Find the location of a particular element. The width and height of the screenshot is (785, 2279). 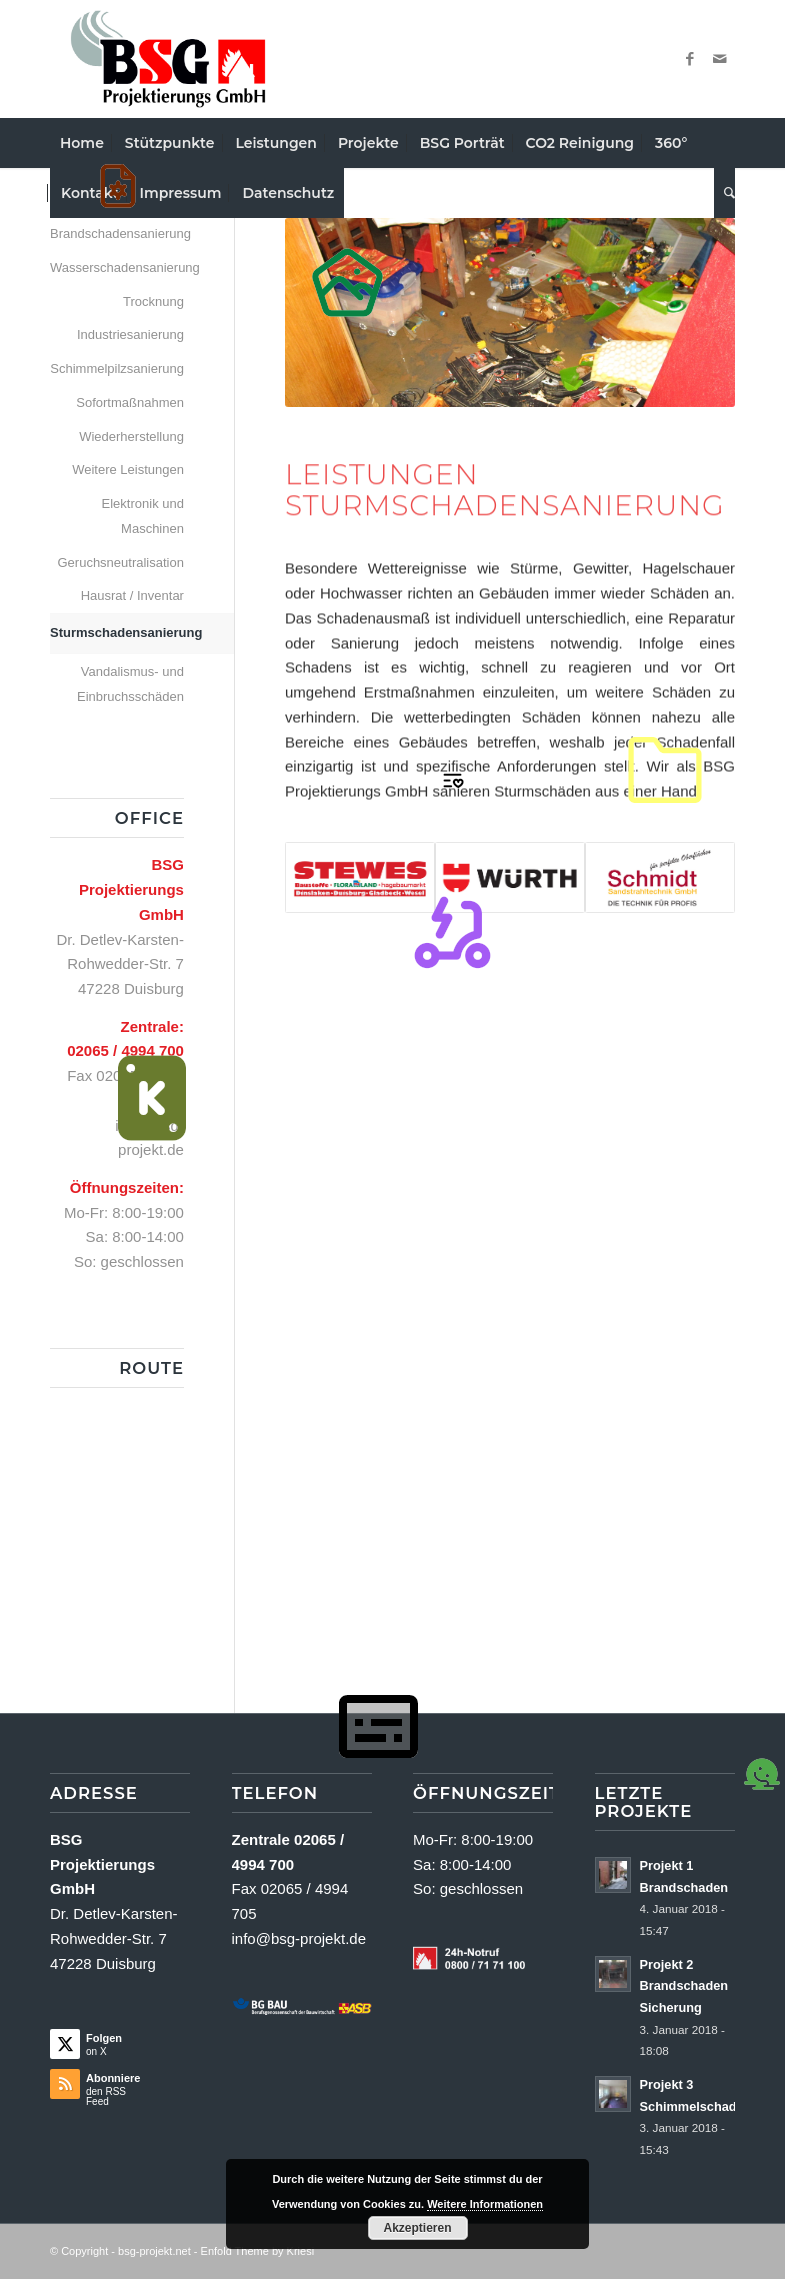

open folder or directory is located at coordinates (665, 770).